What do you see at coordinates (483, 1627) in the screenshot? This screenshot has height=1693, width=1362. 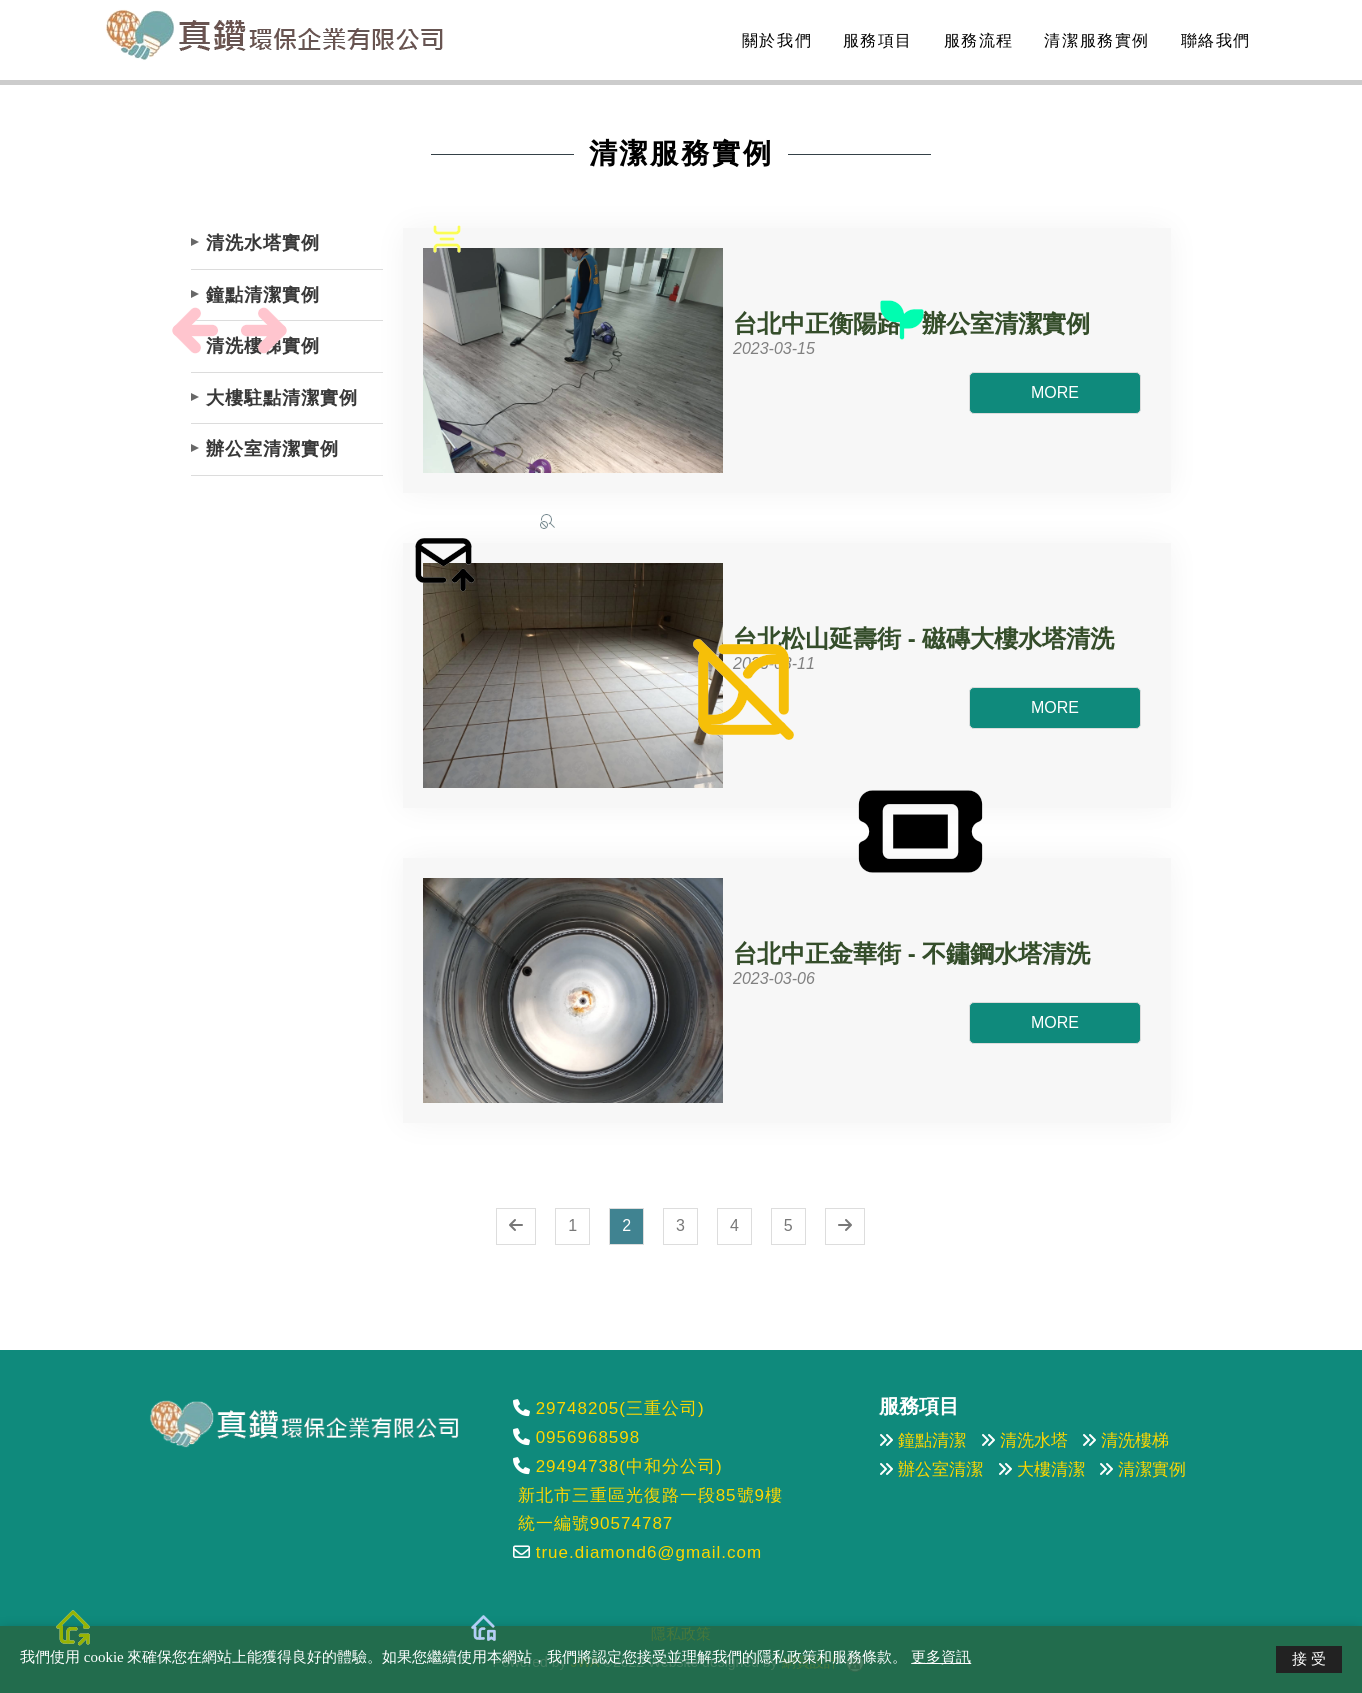 I see `save or bookmark a home listing` at bounding box center [483, 1627].